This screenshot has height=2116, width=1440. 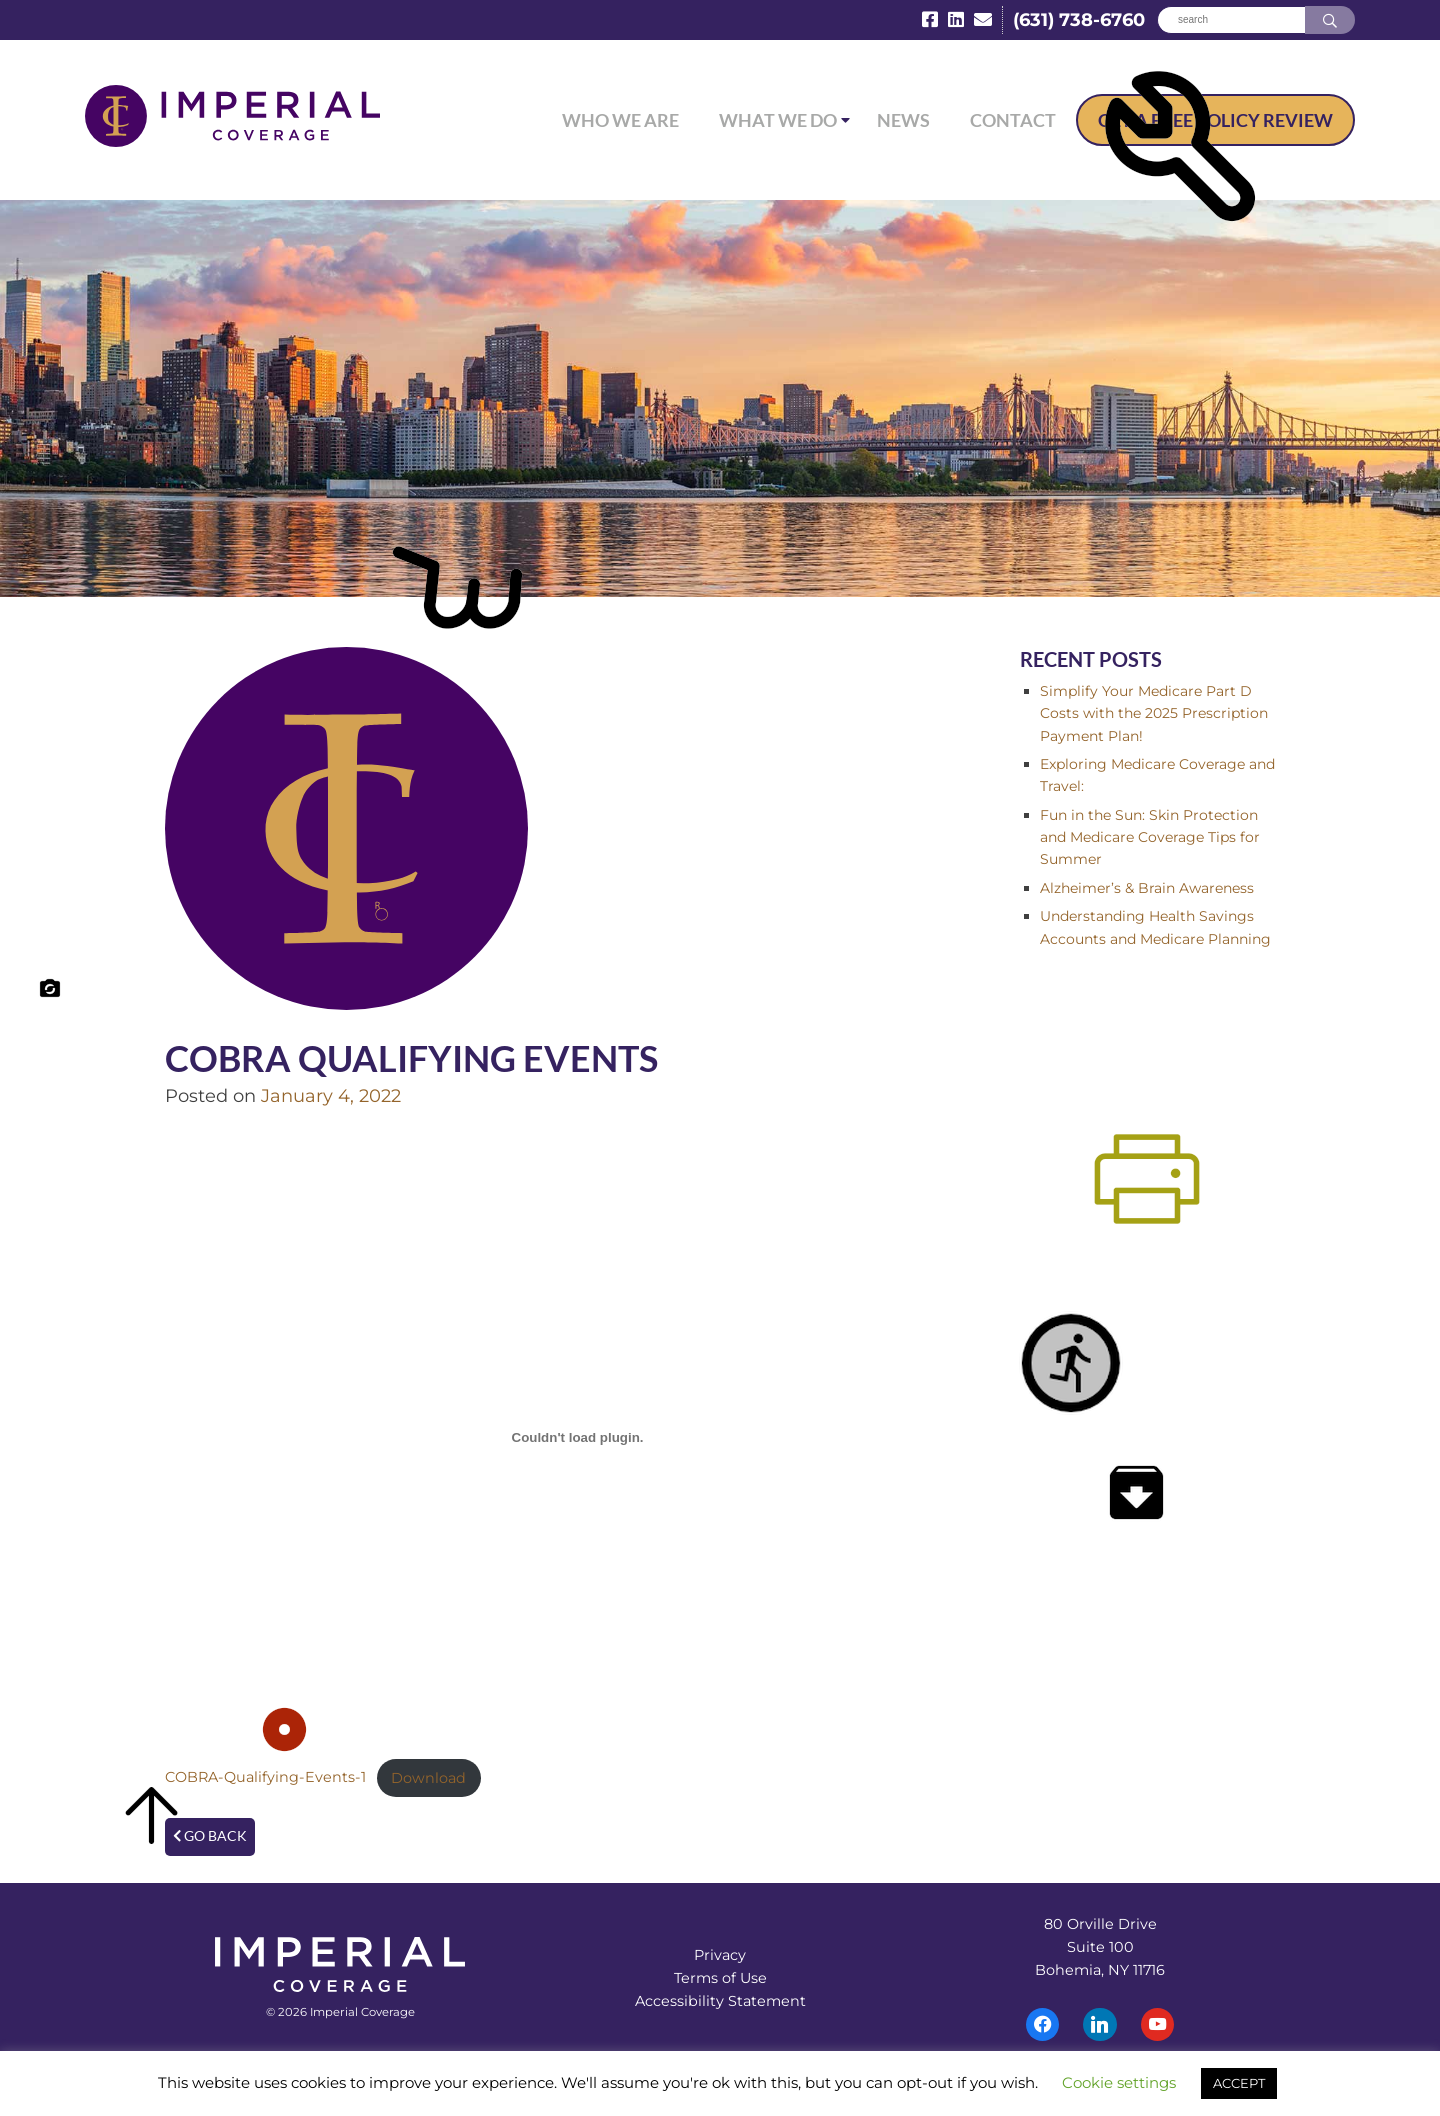 What do you see at coordinates (151, 1815) in the screenshot?
I see `move item up in a list` at bounding box center [151, 1815].